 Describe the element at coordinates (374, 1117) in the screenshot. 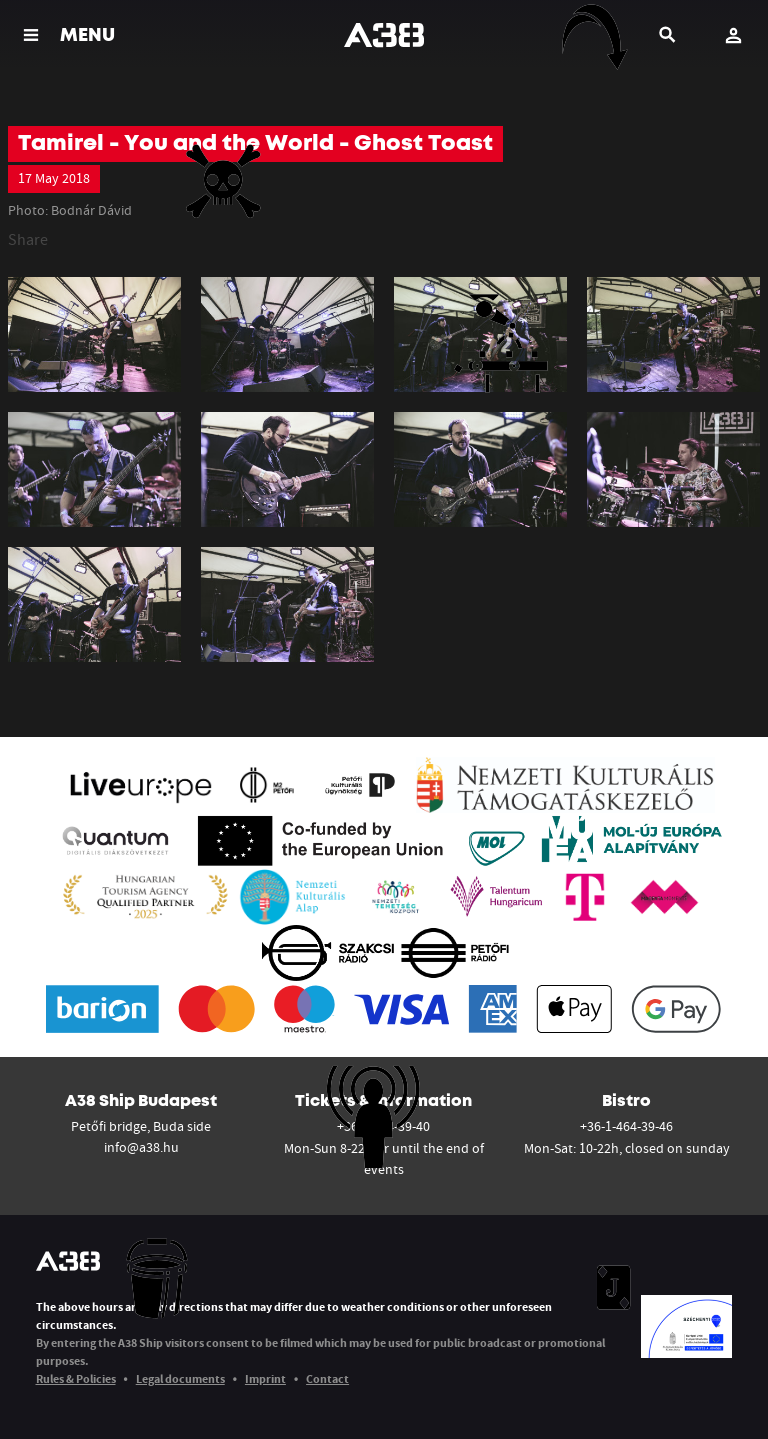

I see `indicates psychic or telepathic abilities active` at that location.